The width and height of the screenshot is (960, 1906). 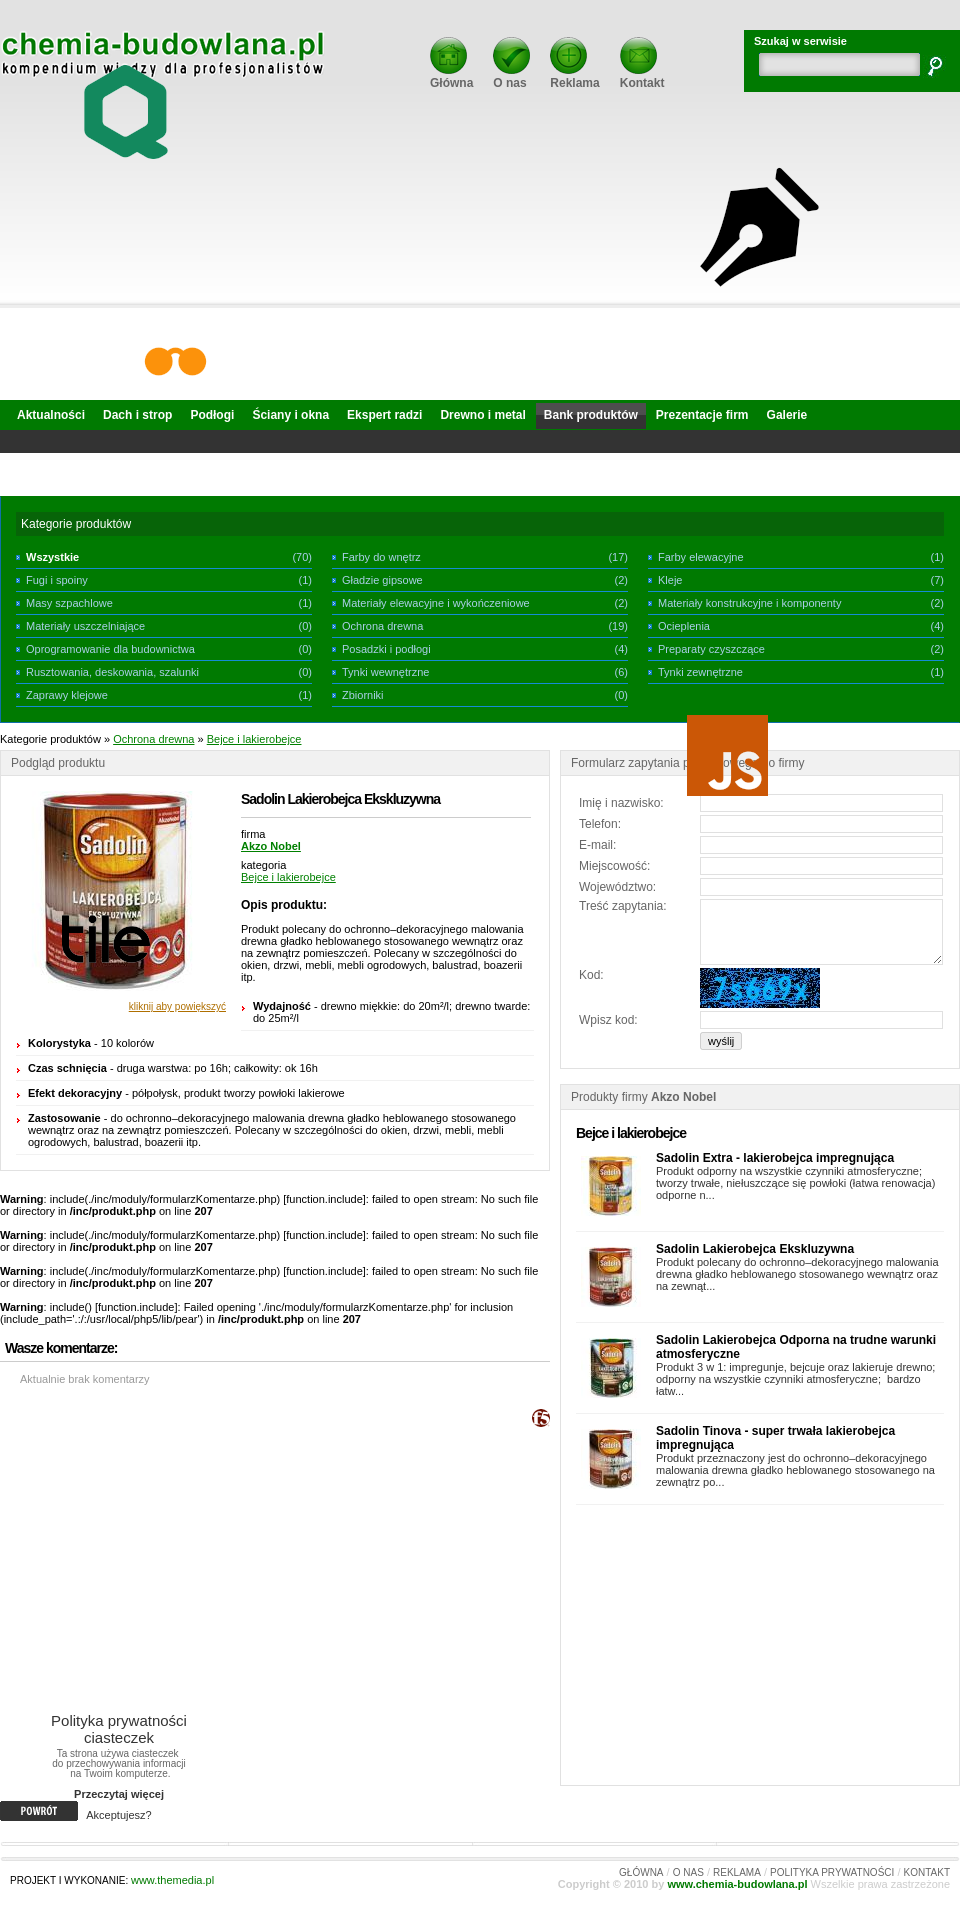 I want to click on access drawing or illustration tools, so click(x=755, y=226).